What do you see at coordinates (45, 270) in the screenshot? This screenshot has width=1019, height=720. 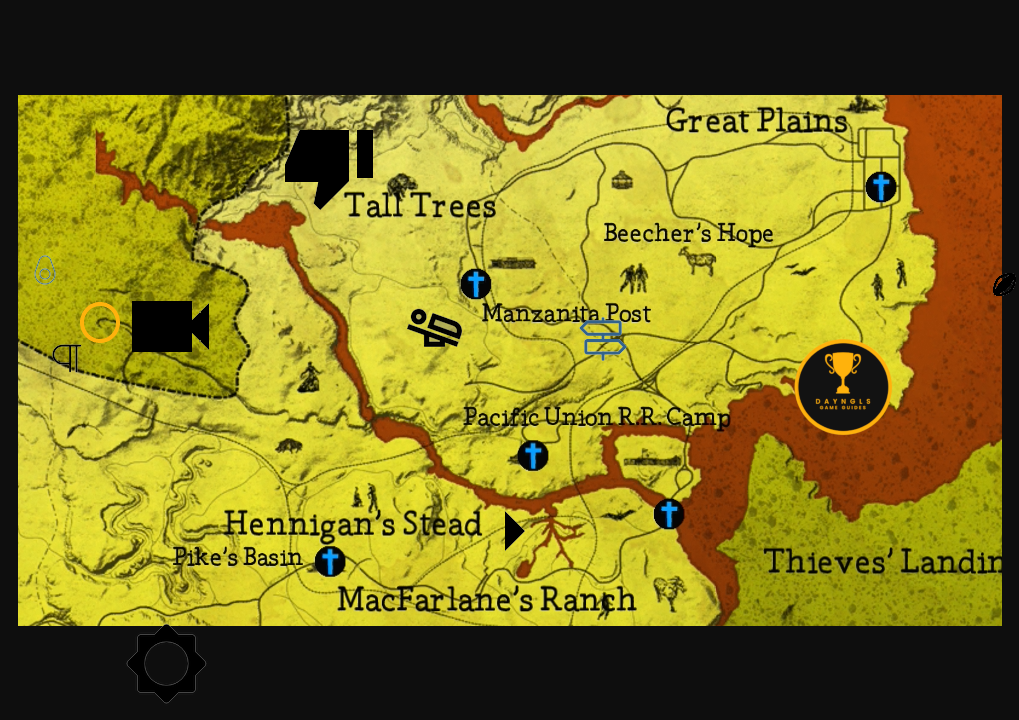 I see `indicates healthy or vegetarian food options` at bounding box center [45, 270].